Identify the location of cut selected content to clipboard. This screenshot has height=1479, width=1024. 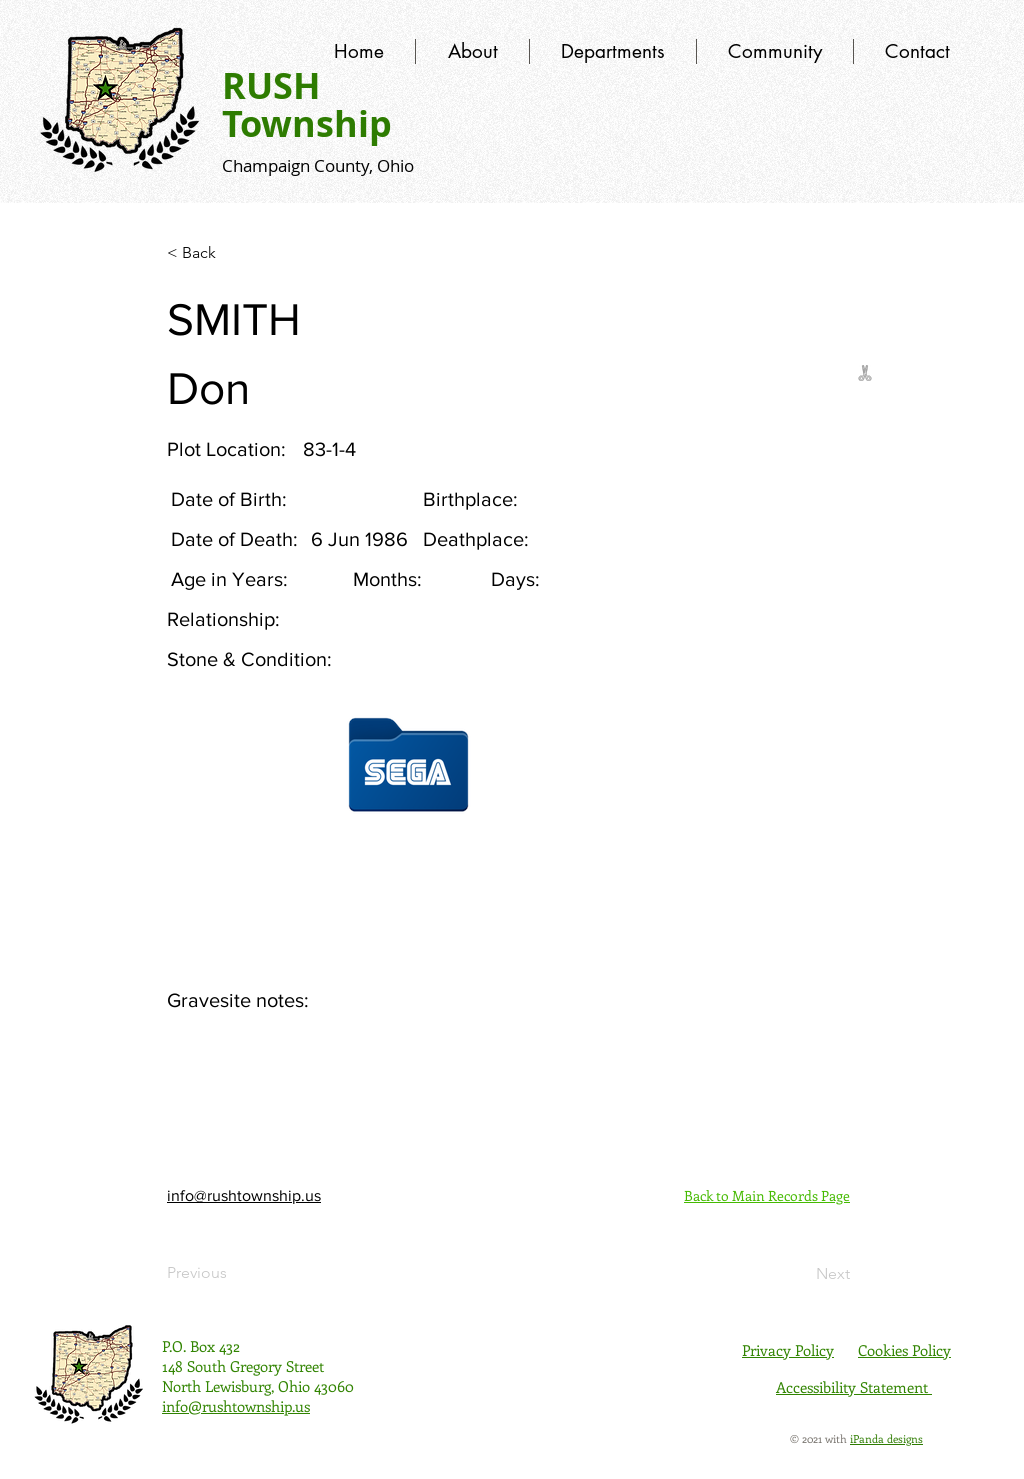
(865, 373).